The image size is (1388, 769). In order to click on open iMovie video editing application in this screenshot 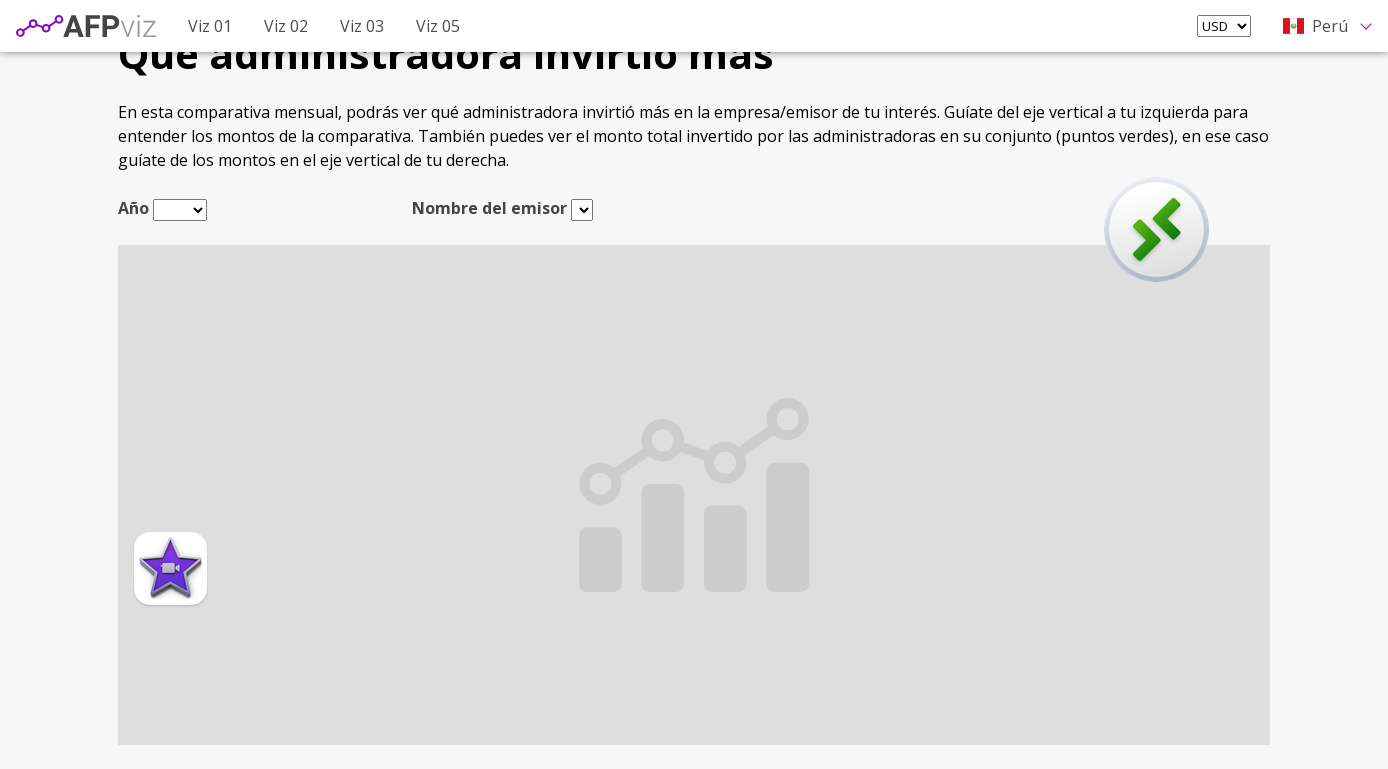, I will do `click(170, 568)`.